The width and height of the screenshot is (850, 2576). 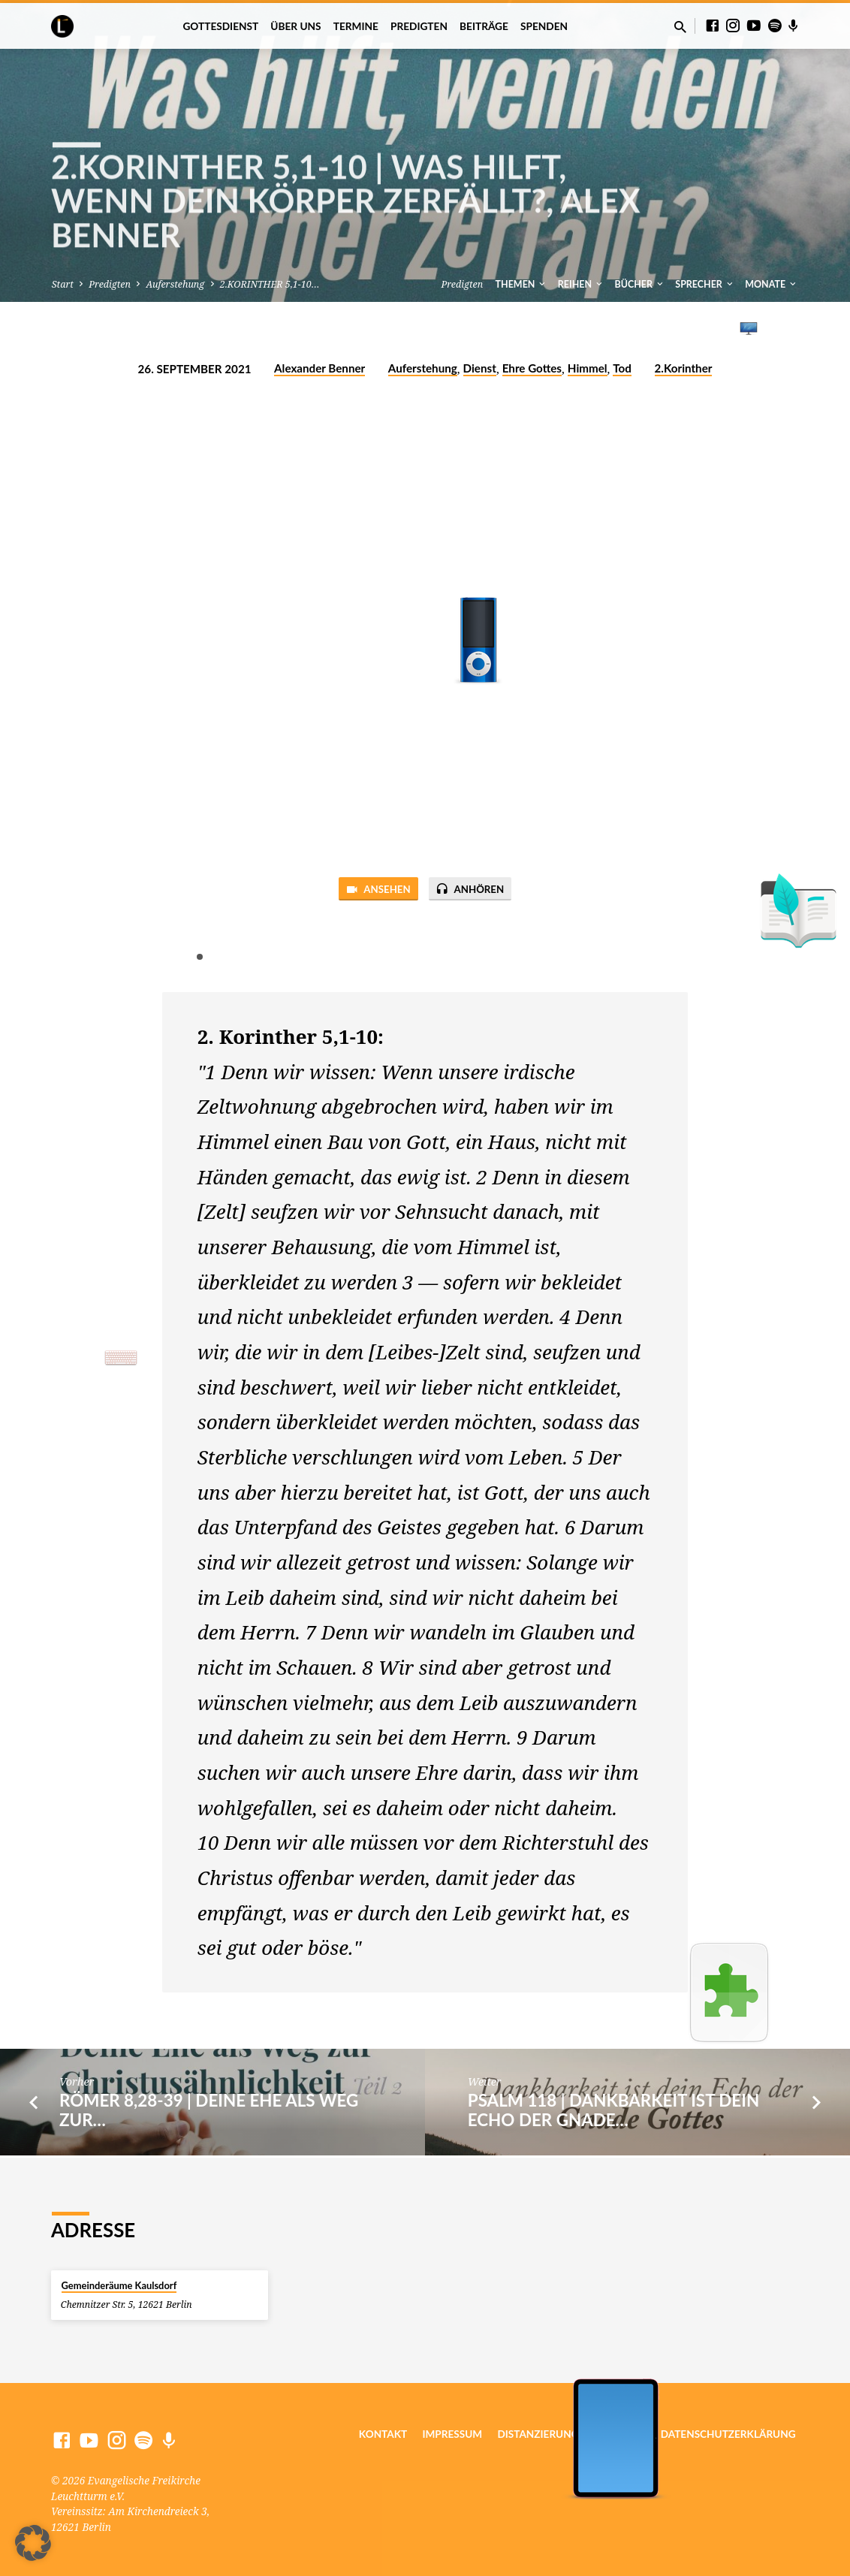 I want to click on indicates an extension or plugin file type, so click(x=729, y=1992).